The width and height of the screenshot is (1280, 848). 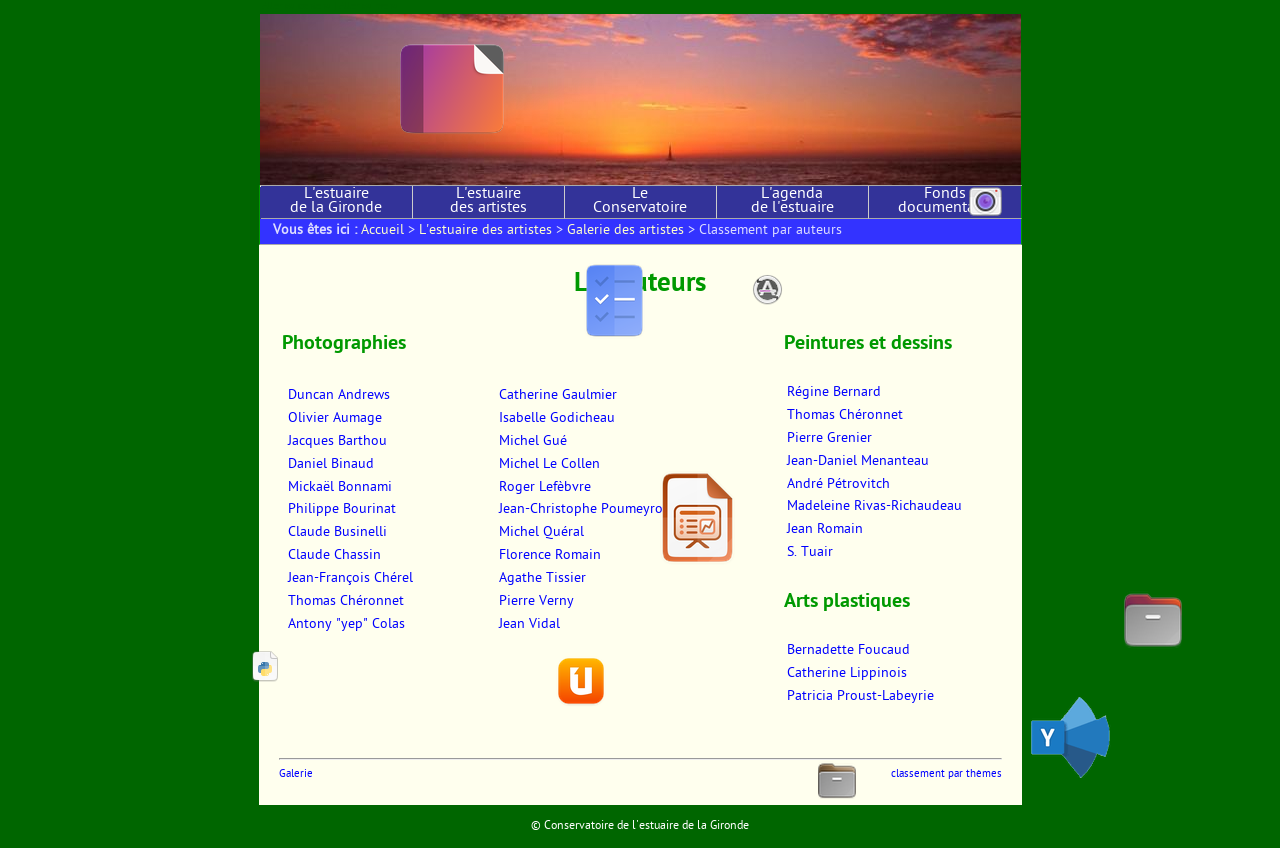 I want to click on open the software updater application, so click(x=767, y=289).